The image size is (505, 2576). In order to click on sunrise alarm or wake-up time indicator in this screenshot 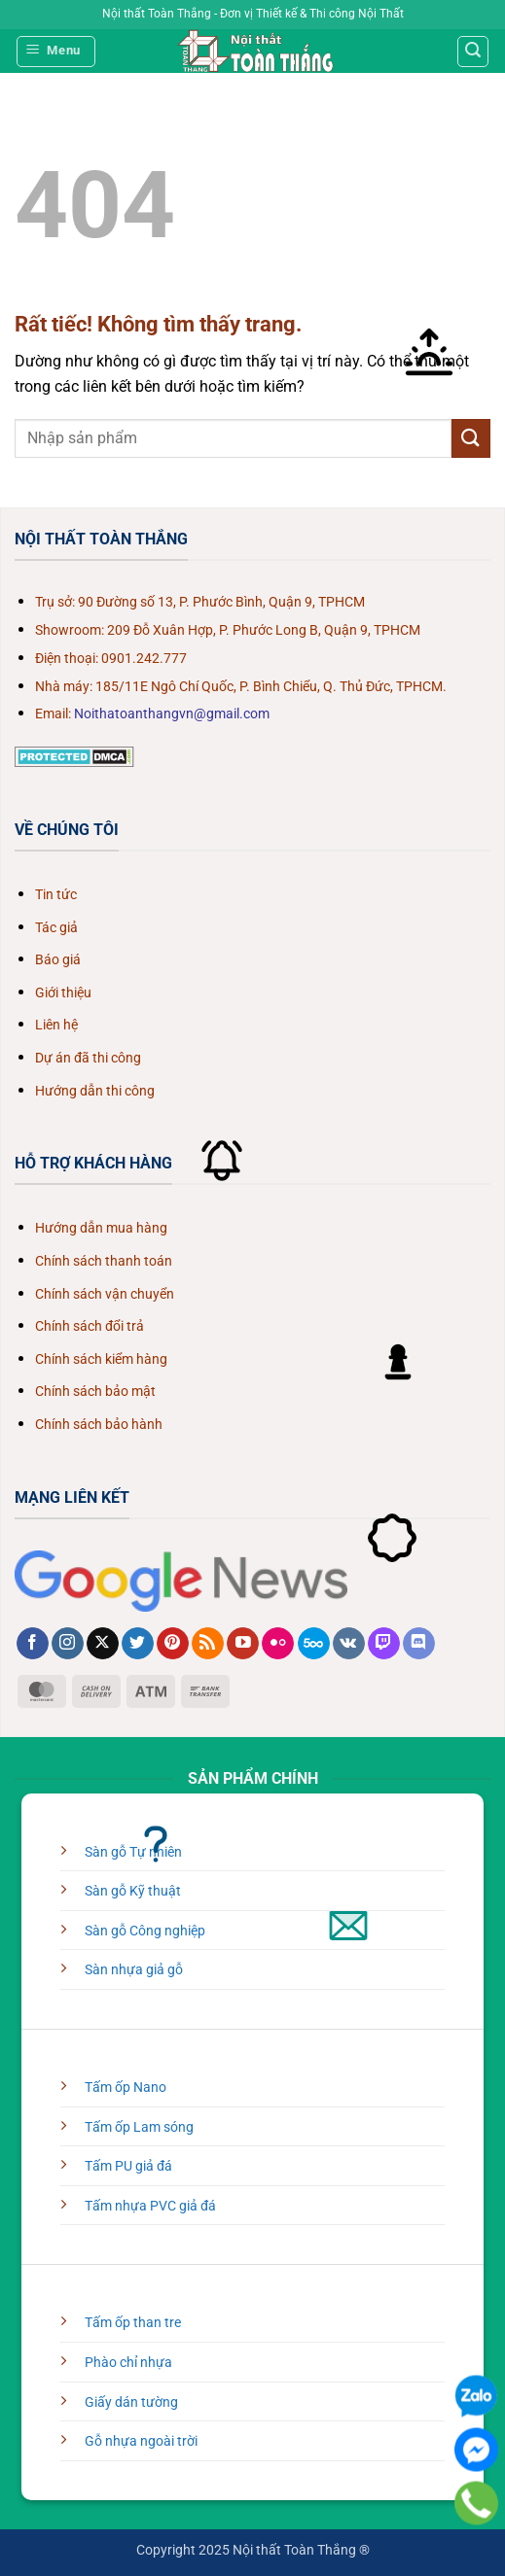, I will do `click(429, 352)`.